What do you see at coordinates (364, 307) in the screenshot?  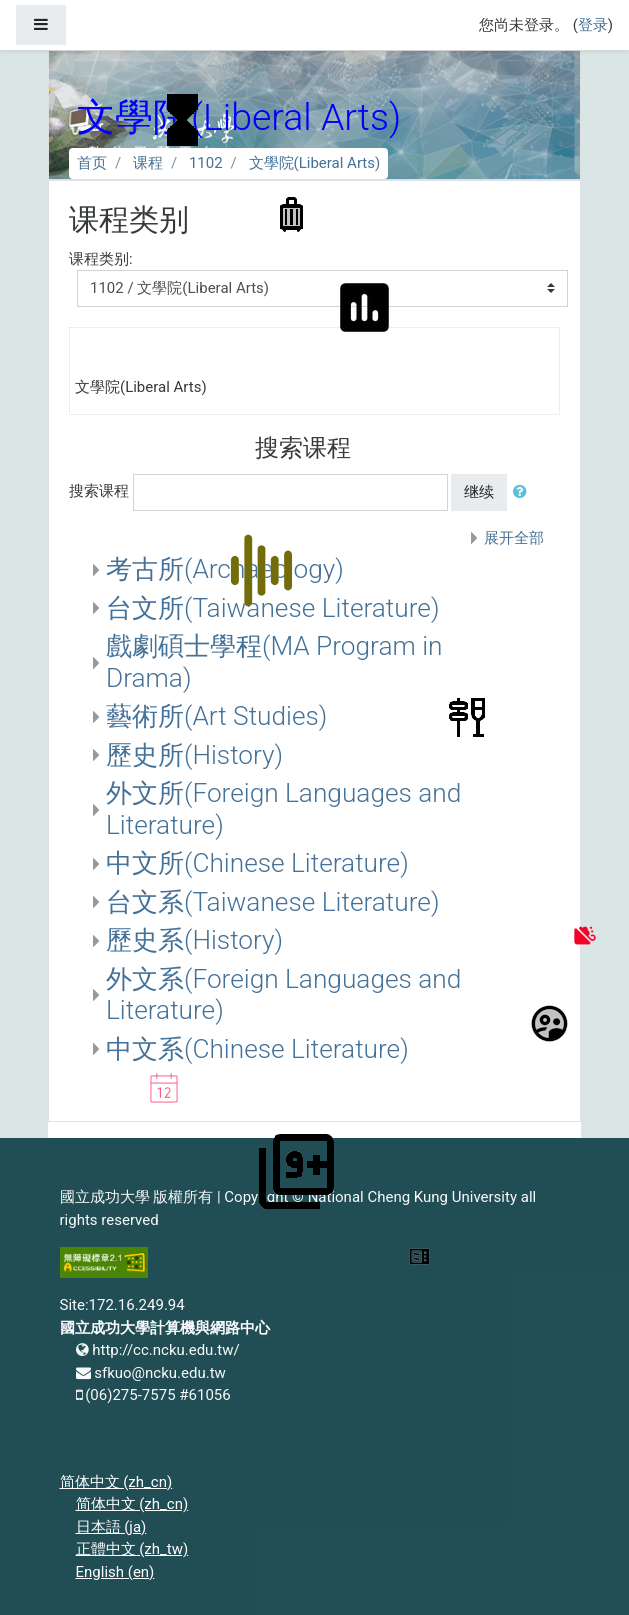 I see `view analytics and reports` at bounding box center [364, 307].